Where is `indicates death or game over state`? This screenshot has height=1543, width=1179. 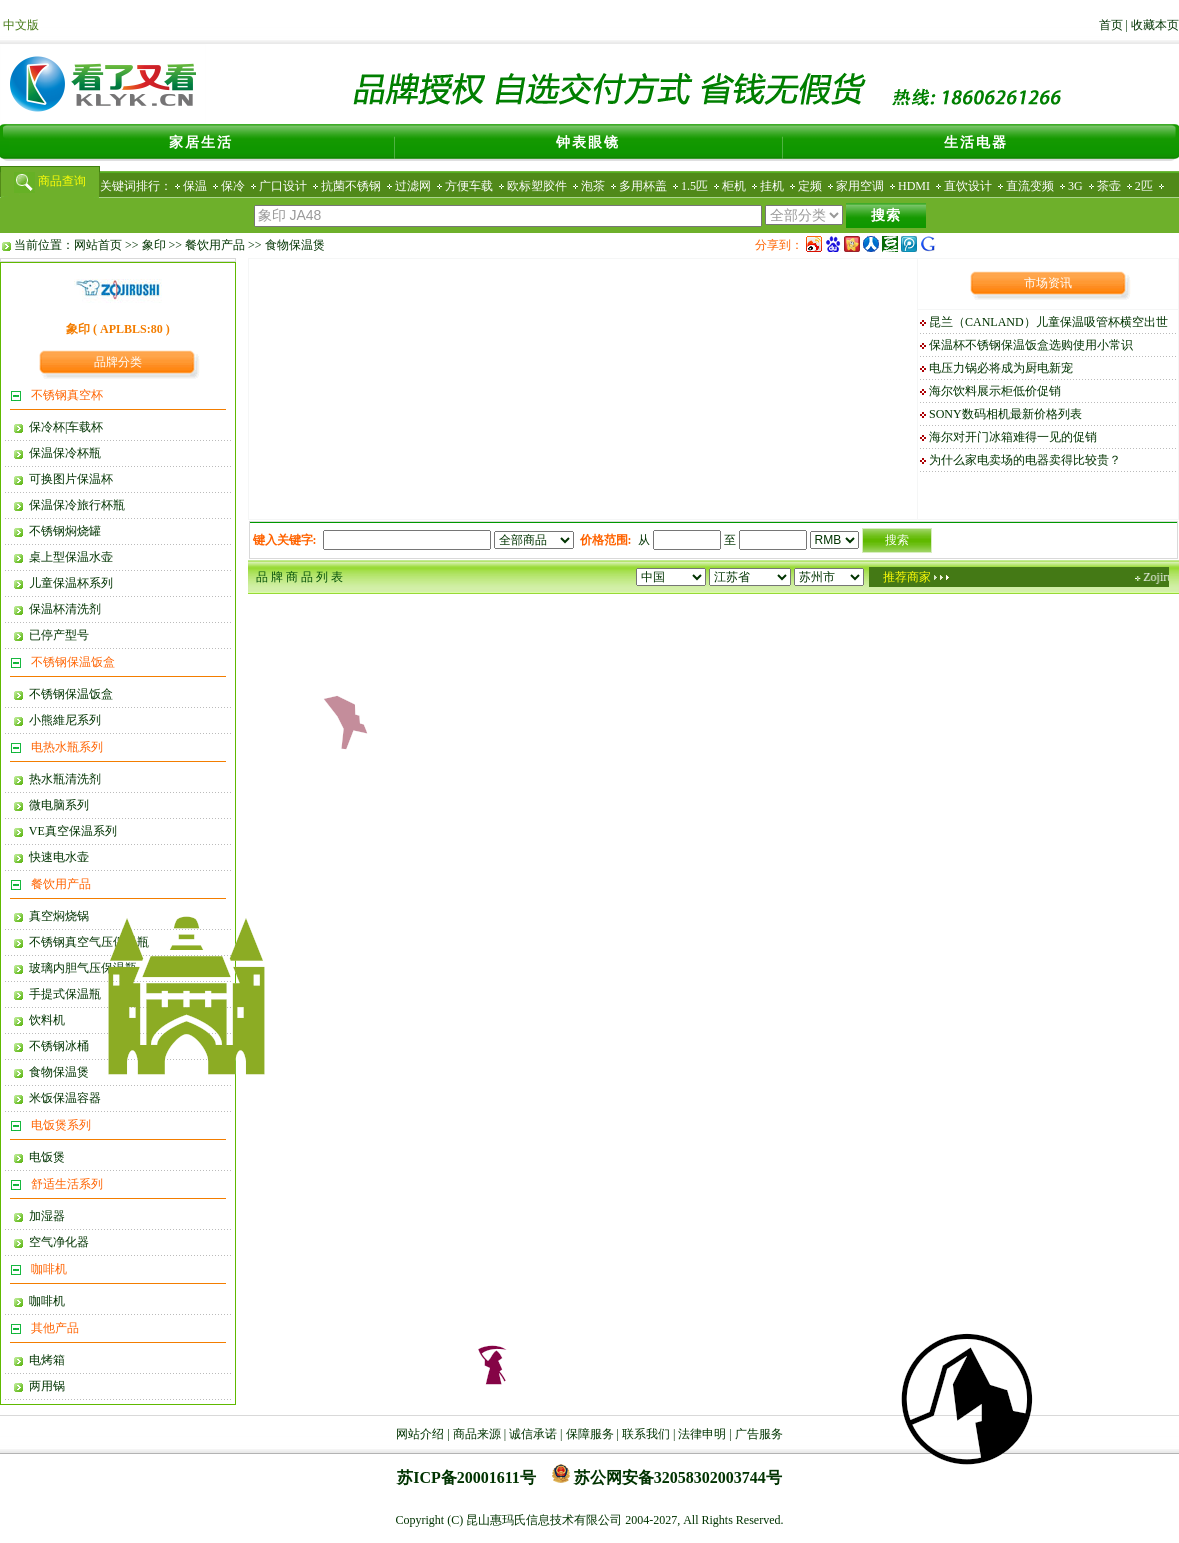
indicates death or game over state is located at coordinates (493, 1365).